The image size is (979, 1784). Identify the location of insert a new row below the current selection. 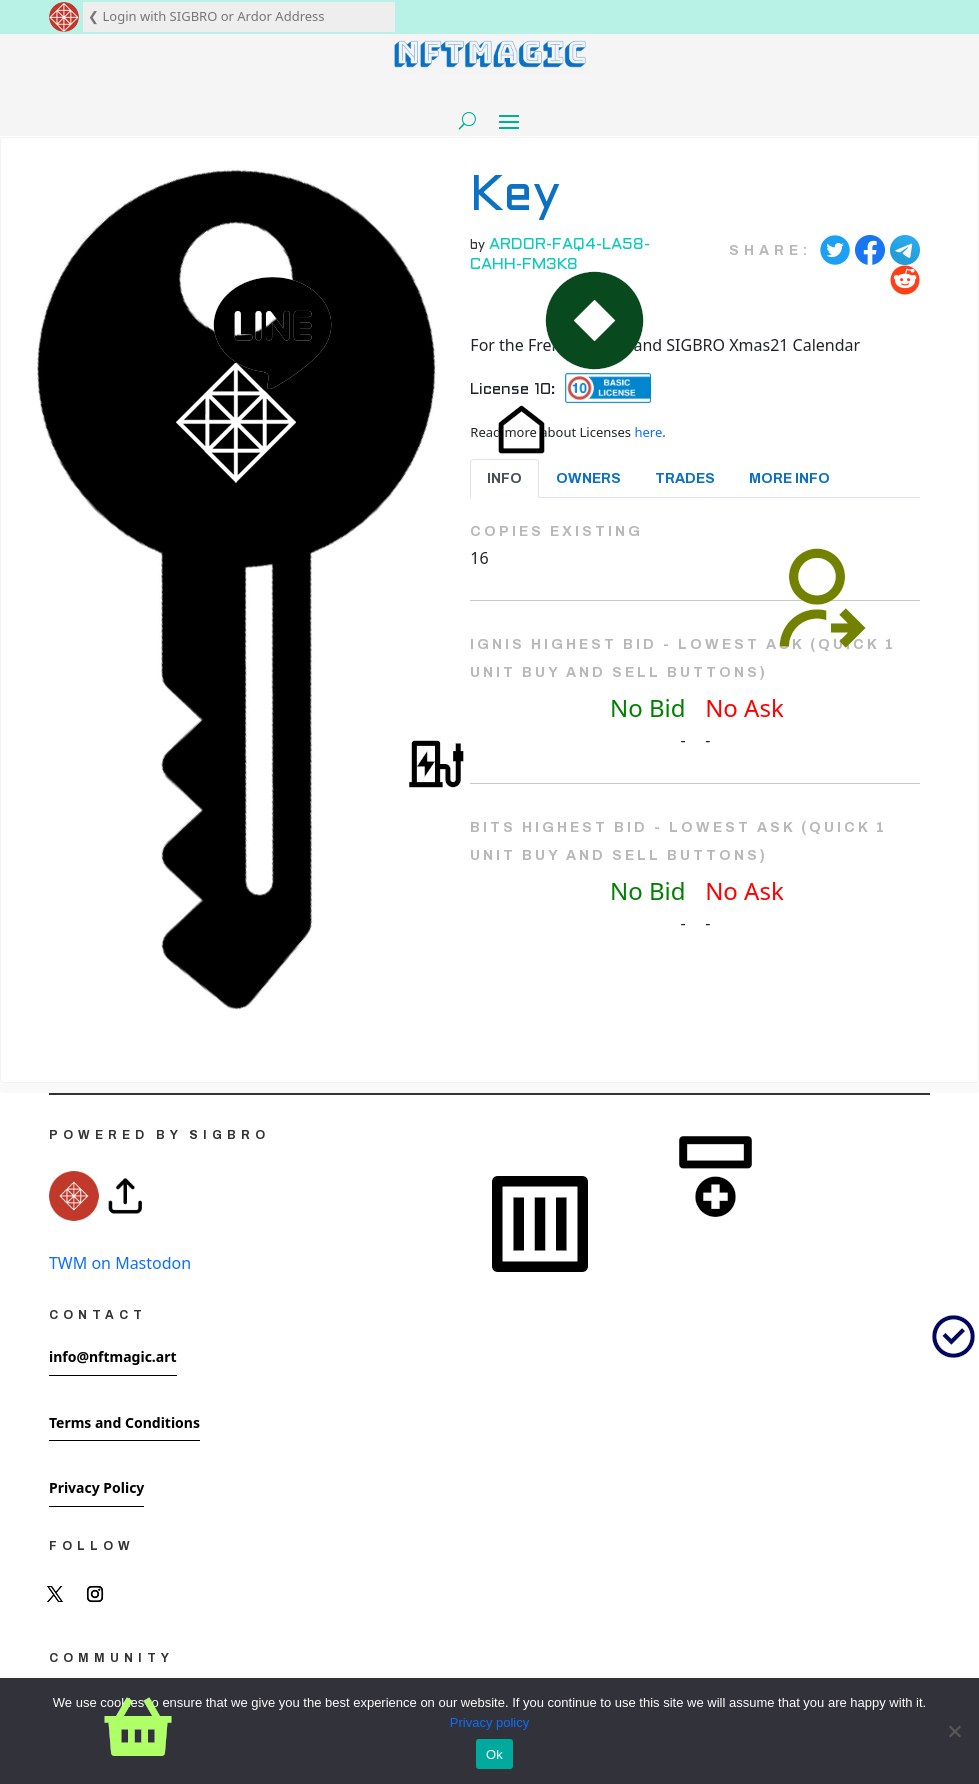
(715, 1172).